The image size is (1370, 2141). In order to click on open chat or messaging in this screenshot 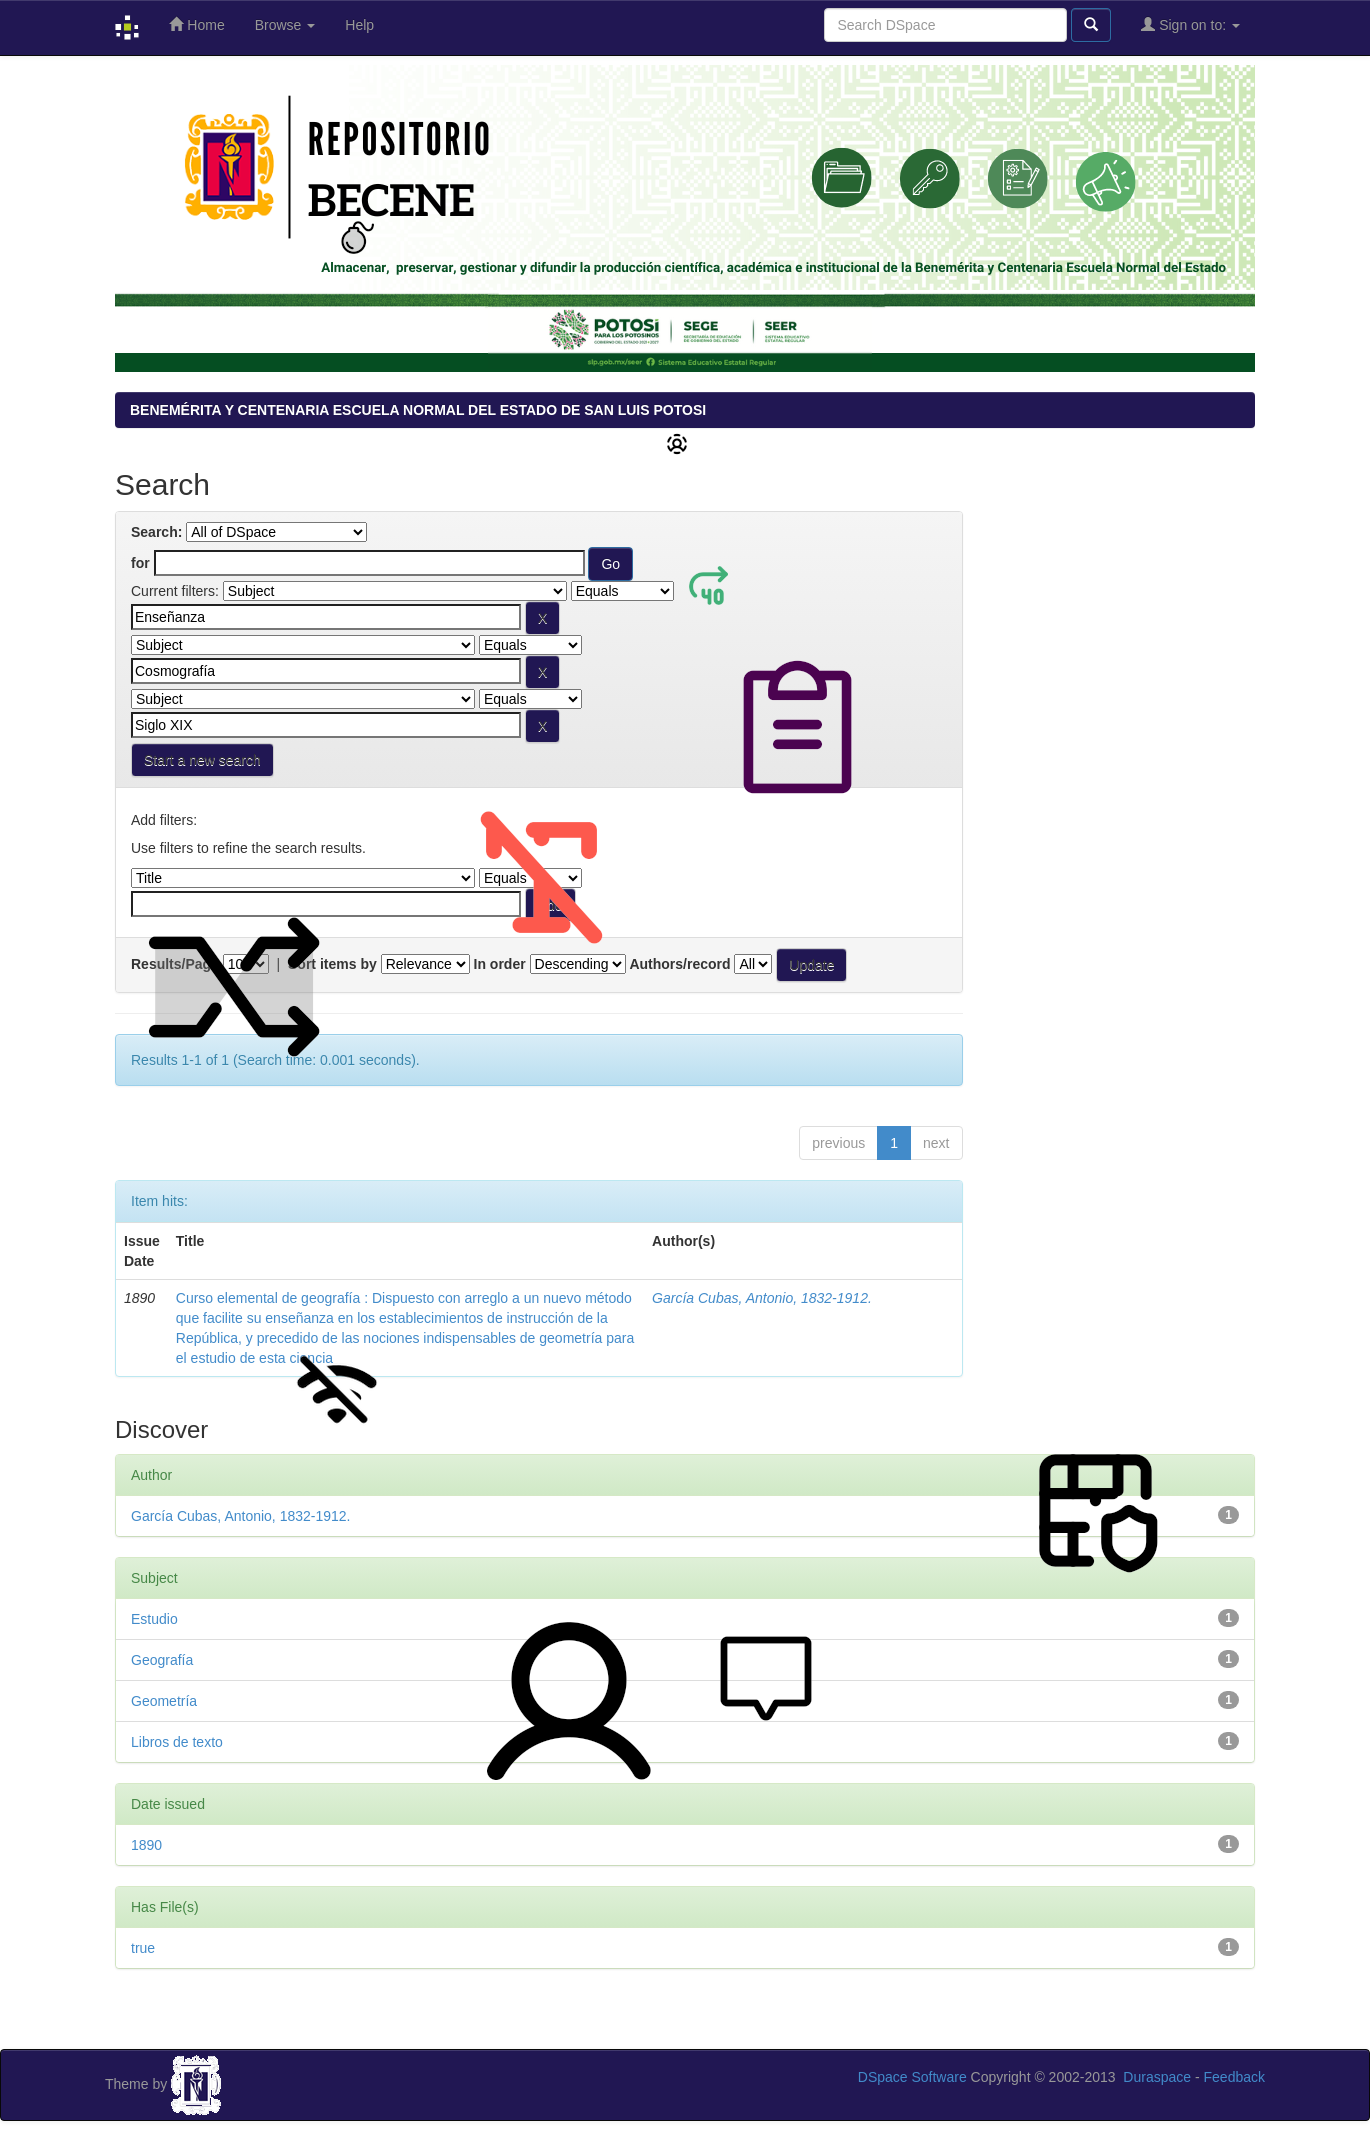, I will do `click(766, 1675)`.